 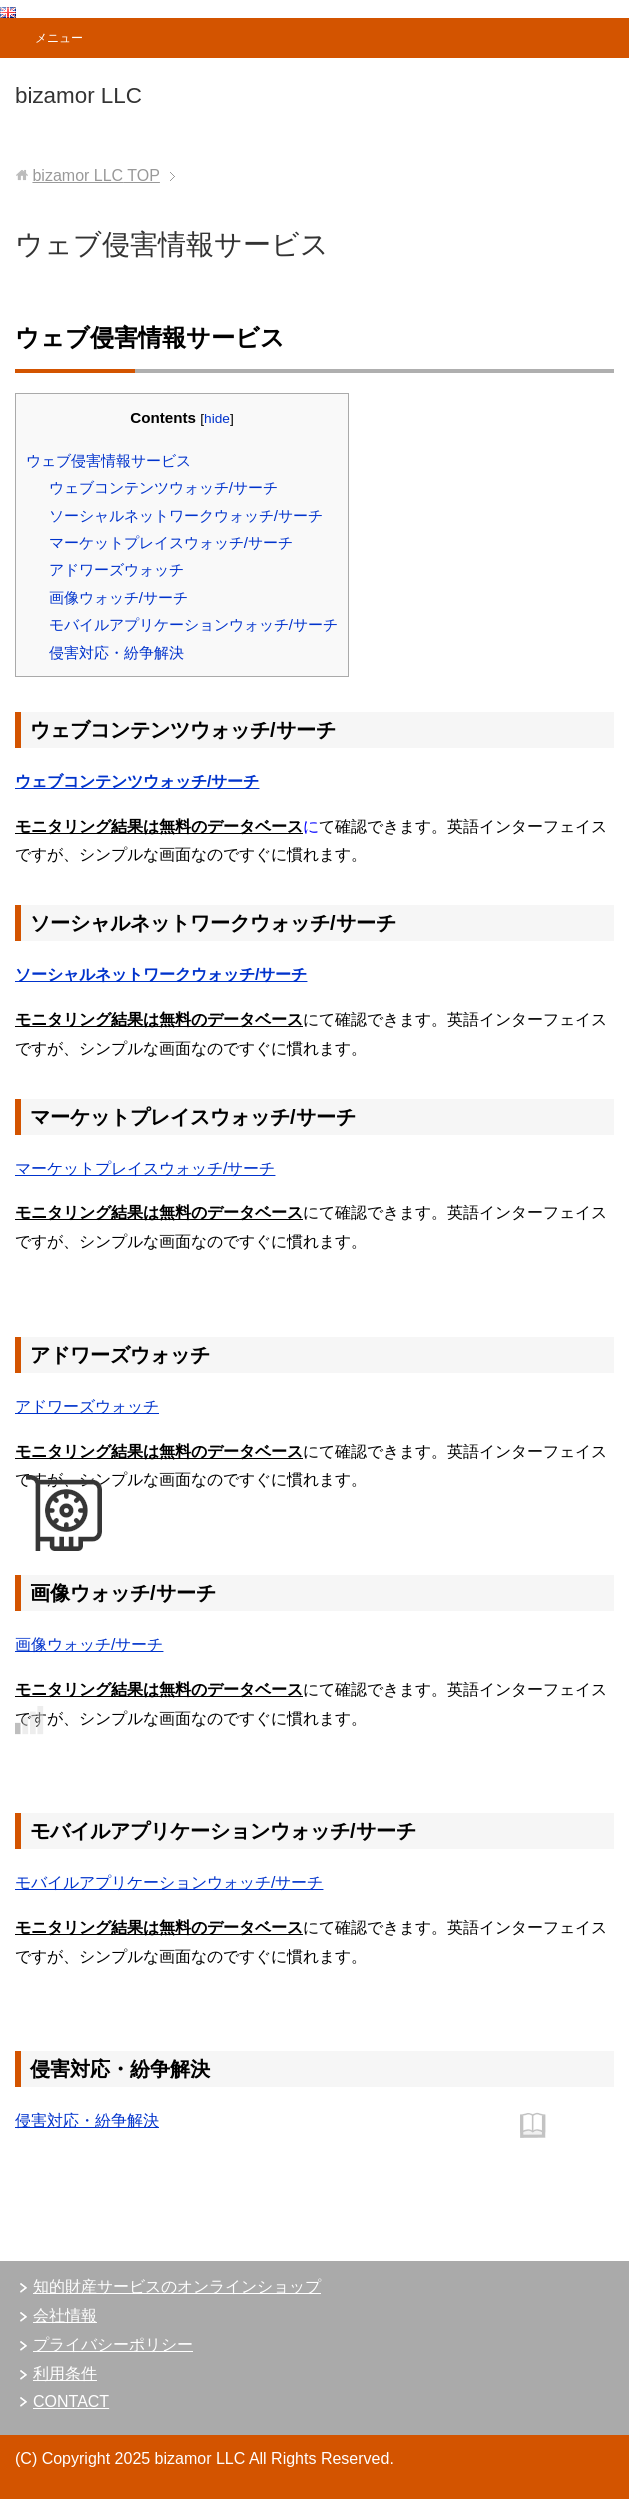 What do you see at coordinates (30, 1721) in the screenshot?
I see `indicates weak cellular signal strength` at bounding box center [30, 1721].